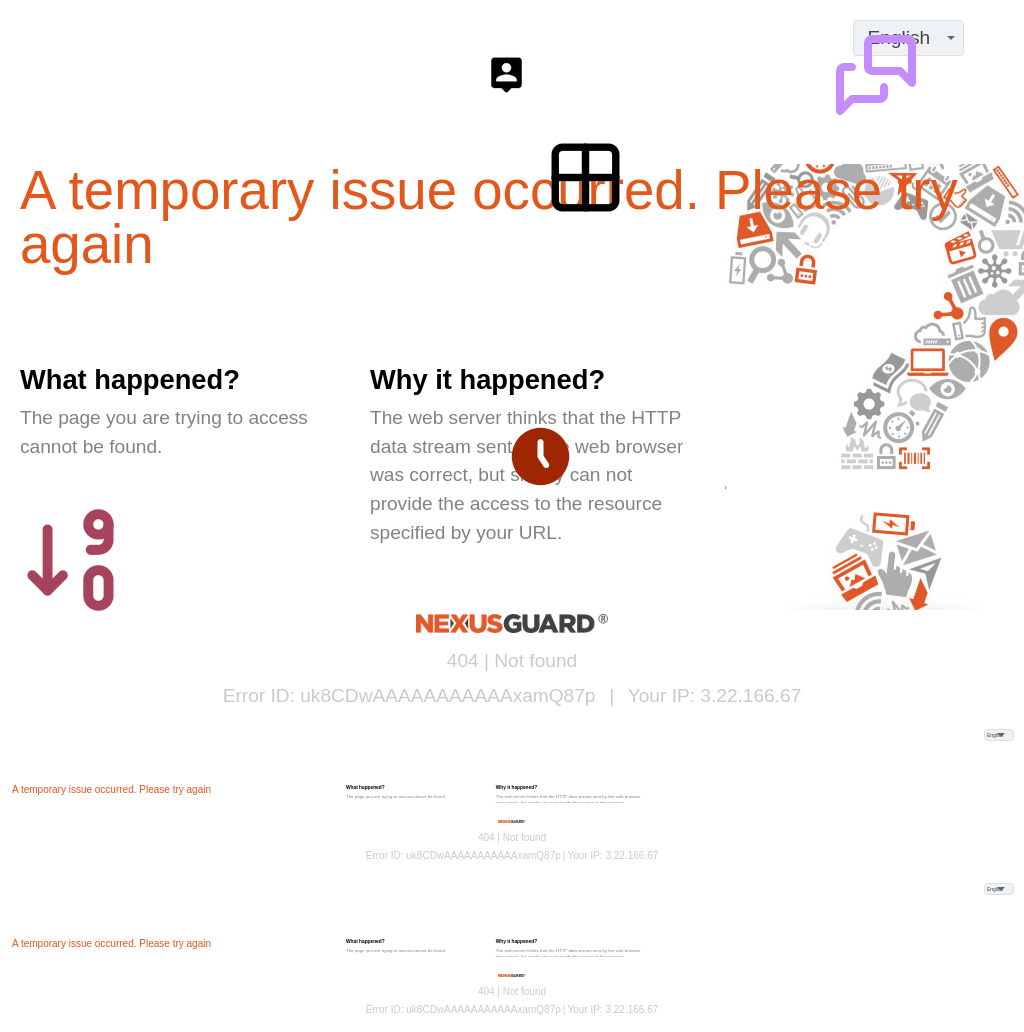 The height and width of the screenshot is (1032, 1024). What do you see at coordinates (73, 560) in the screenshot?
I see `sort numbers in descending order` at bounding box center [73, 560].